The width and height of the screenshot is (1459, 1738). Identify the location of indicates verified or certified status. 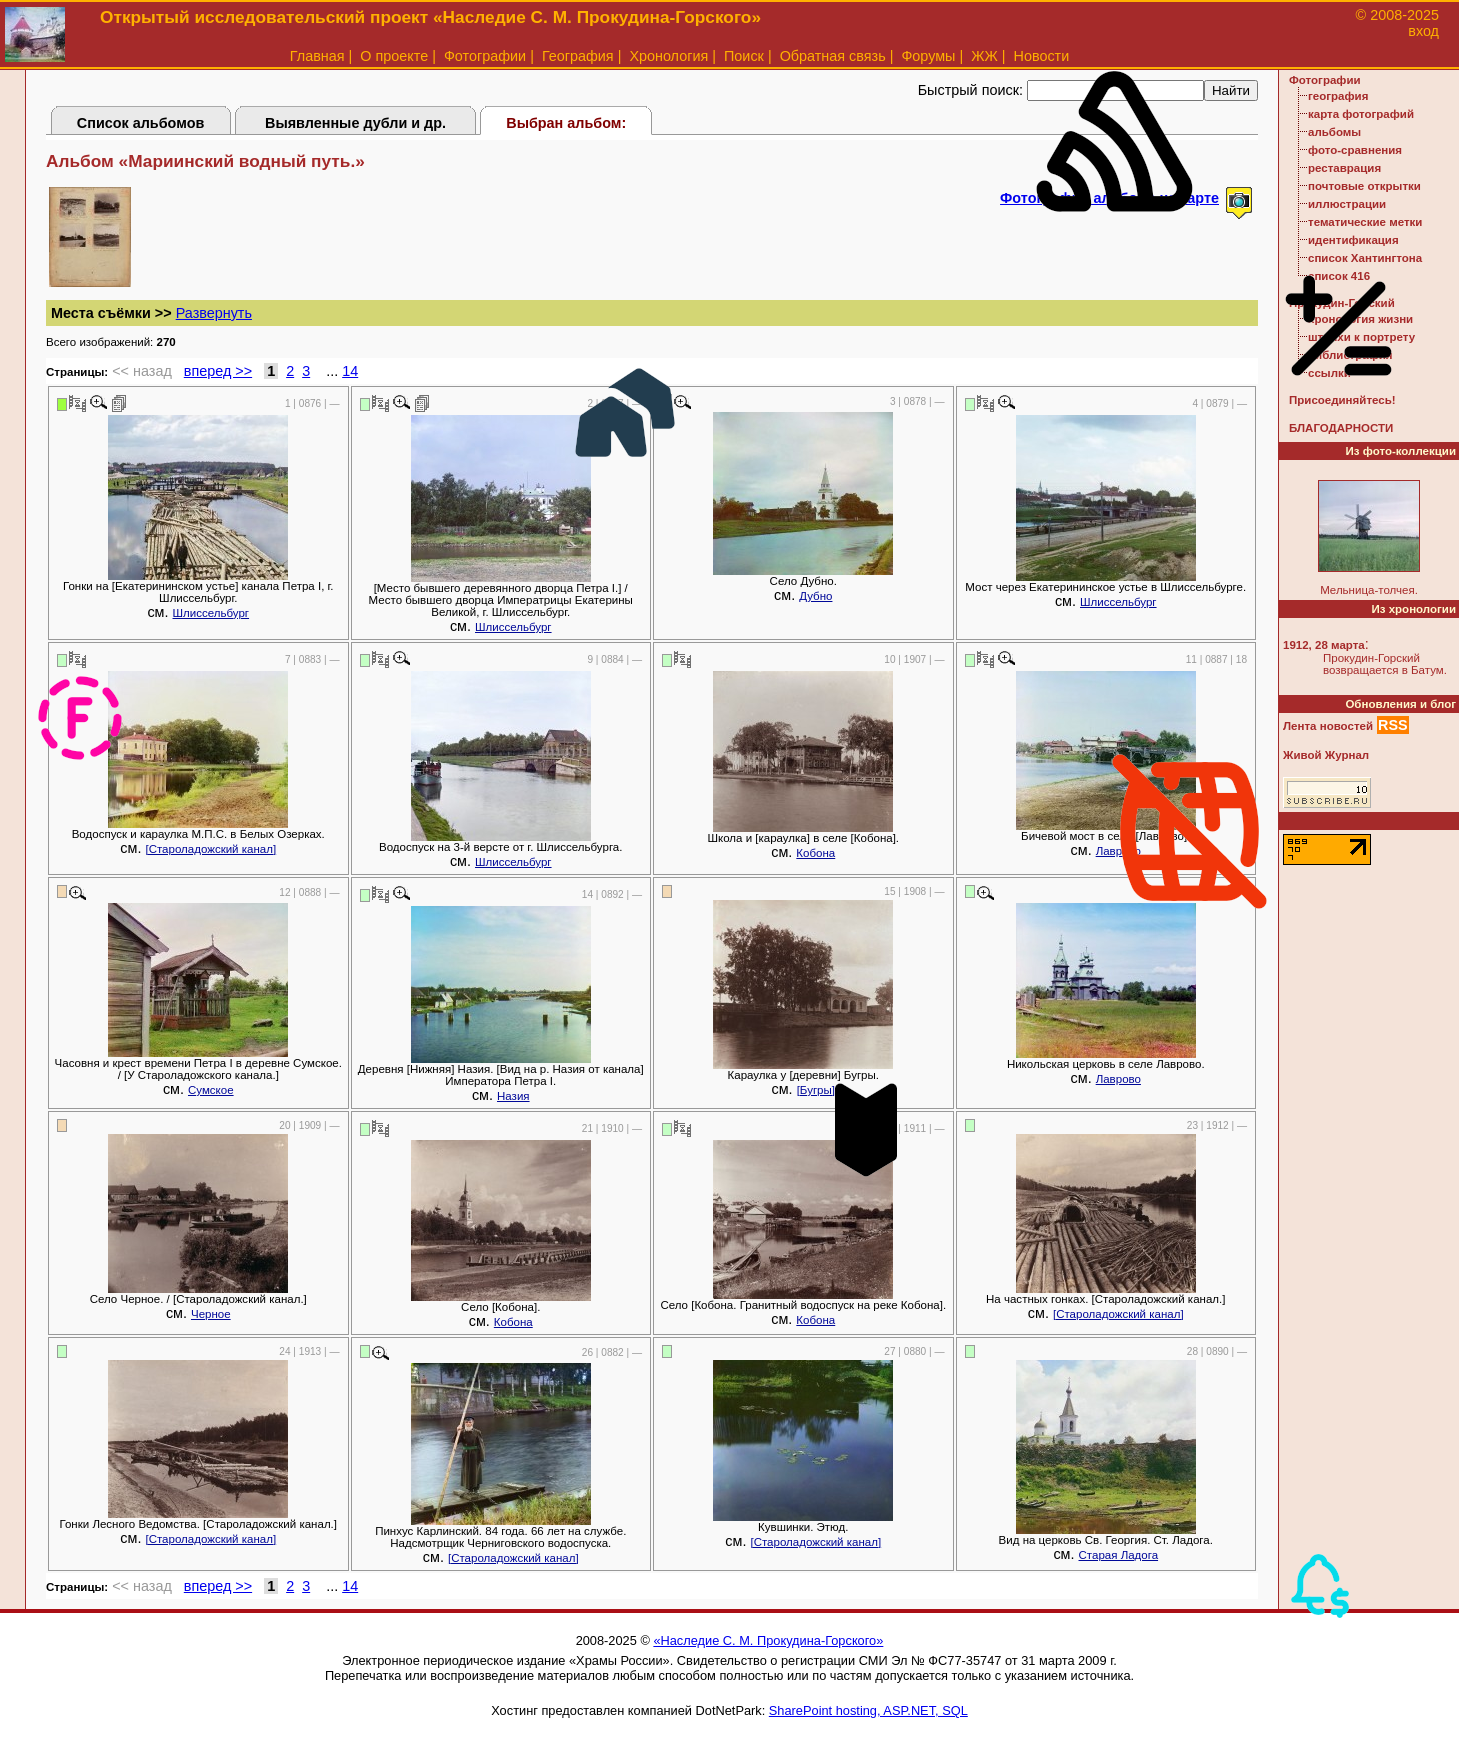
(866, 1130).